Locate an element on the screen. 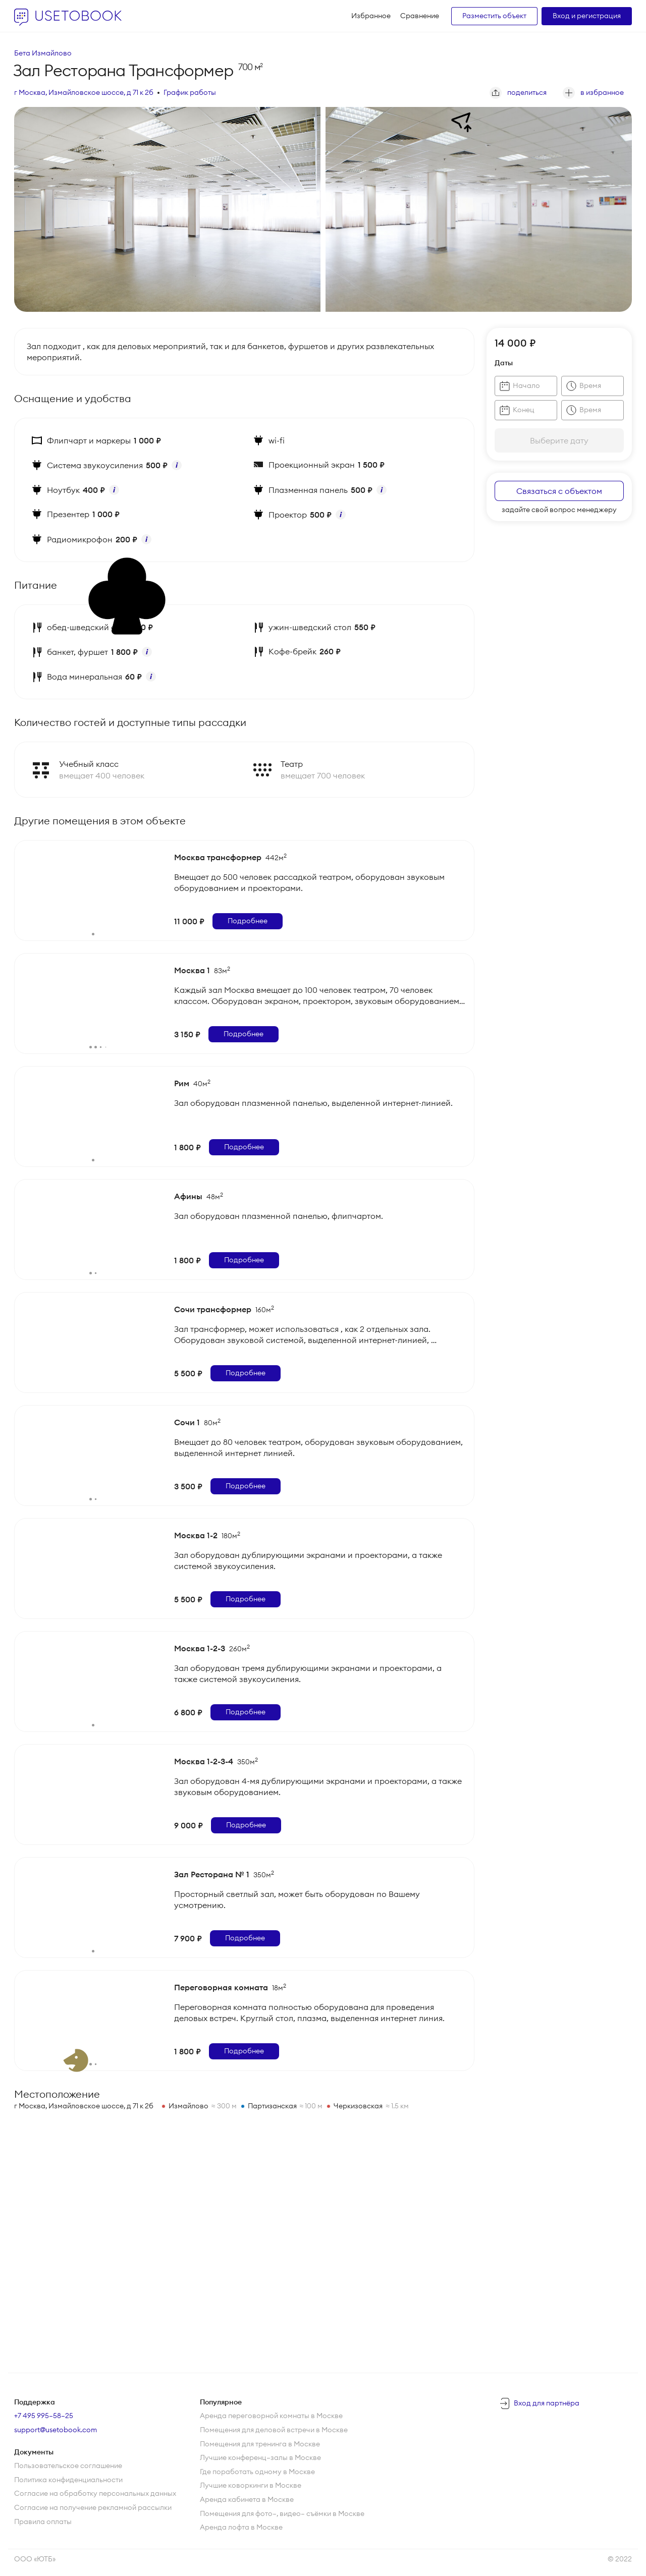 Image resolution: width=646 pixels, height=2576 pixels. upload or share your current location is located at coordinates (461, 122).